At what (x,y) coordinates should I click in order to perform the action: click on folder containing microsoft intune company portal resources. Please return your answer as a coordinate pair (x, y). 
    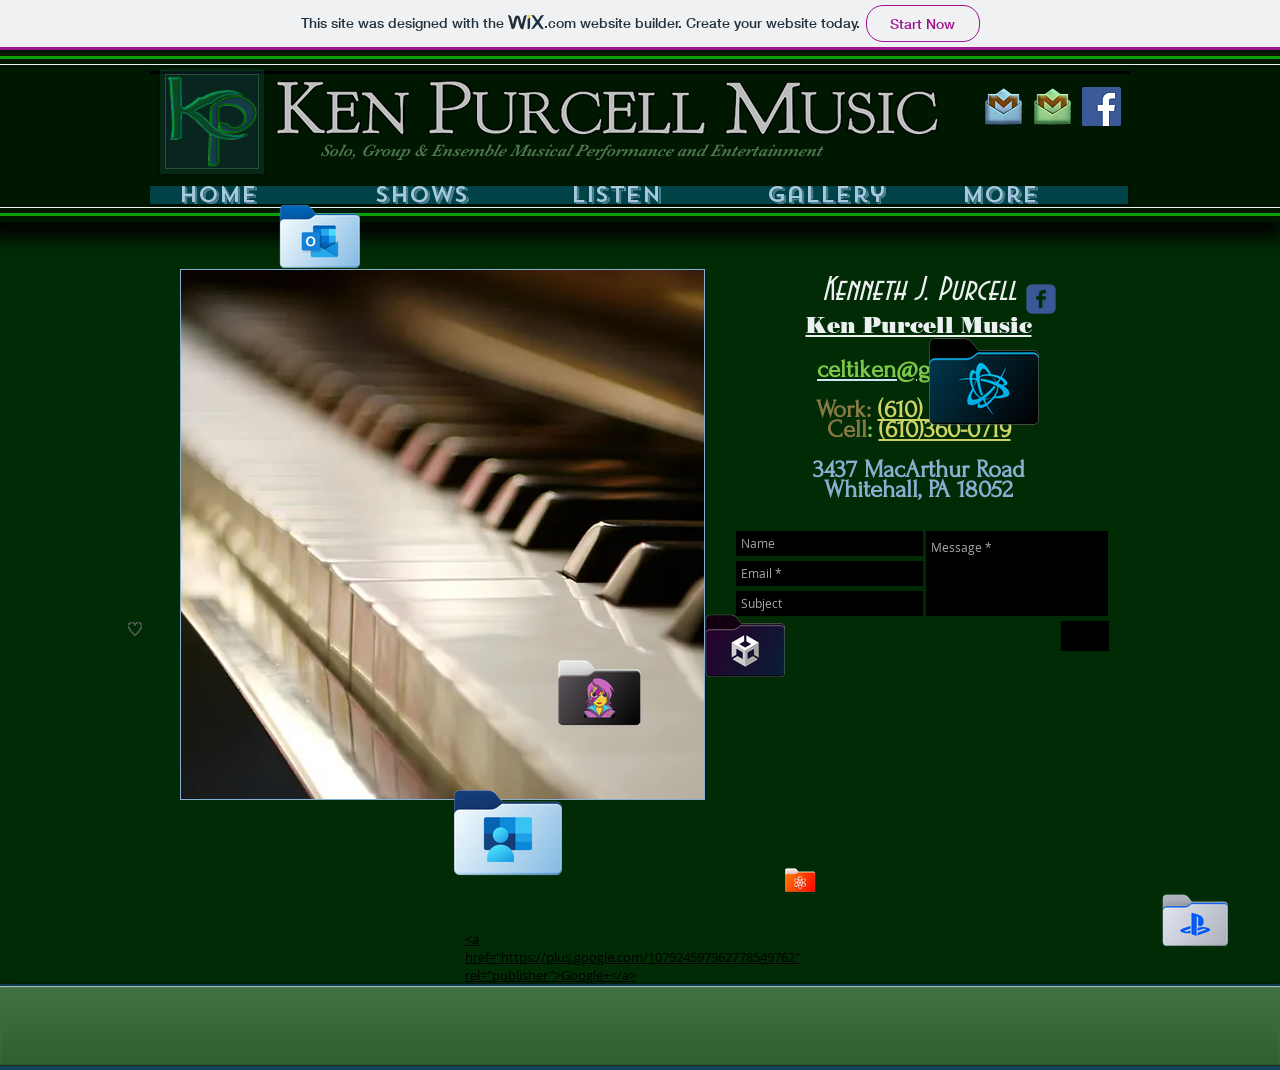
    Looking at the image, I should click on (507, 835).